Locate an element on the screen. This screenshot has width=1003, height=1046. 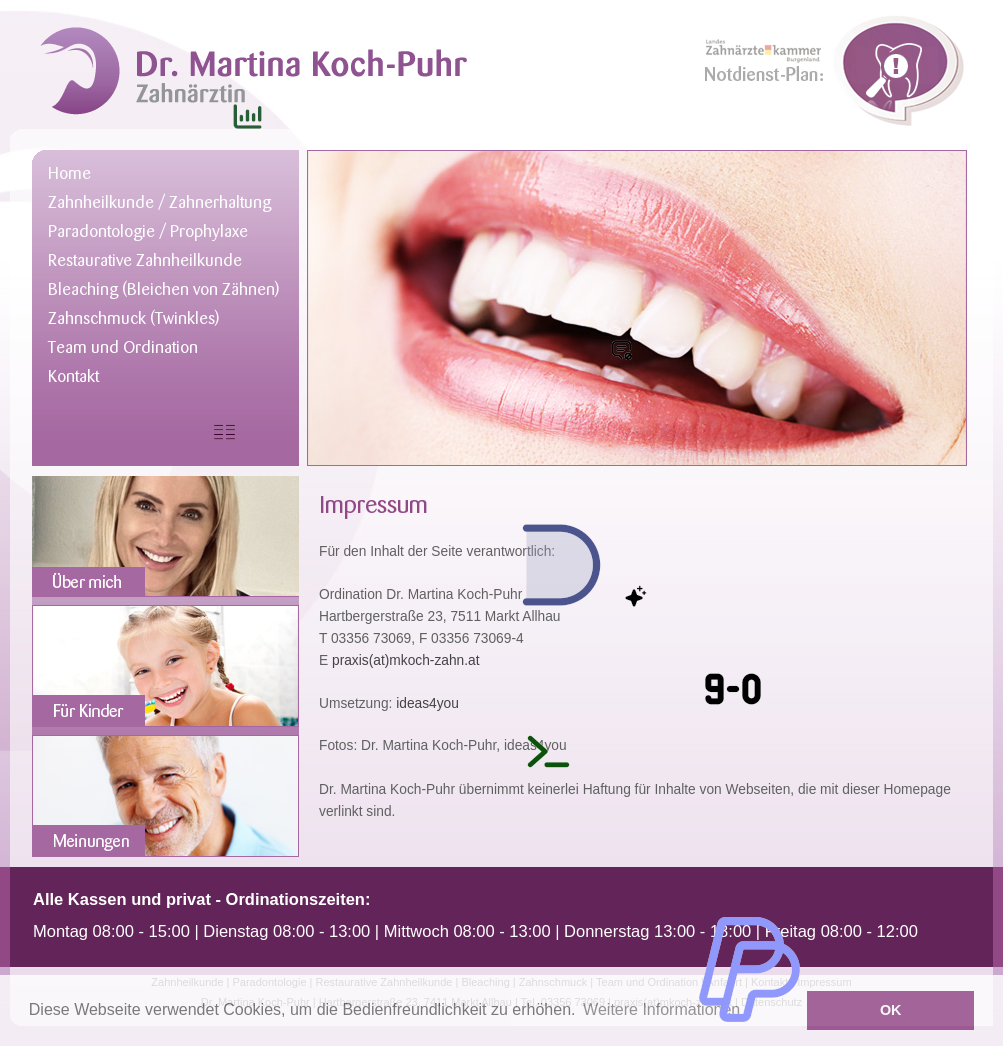
sort items in descending numerical order is located at coordinates (733, 689).